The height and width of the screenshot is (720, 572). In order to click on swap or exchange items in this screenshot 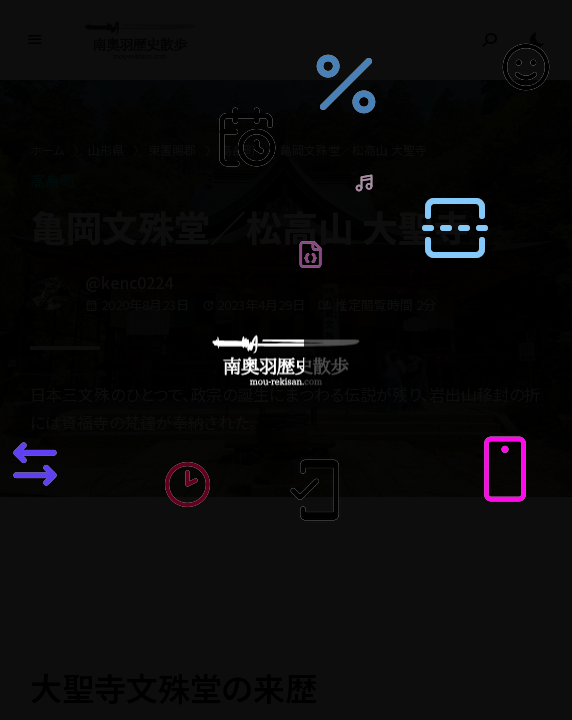, I will do `click(35, 464)`.